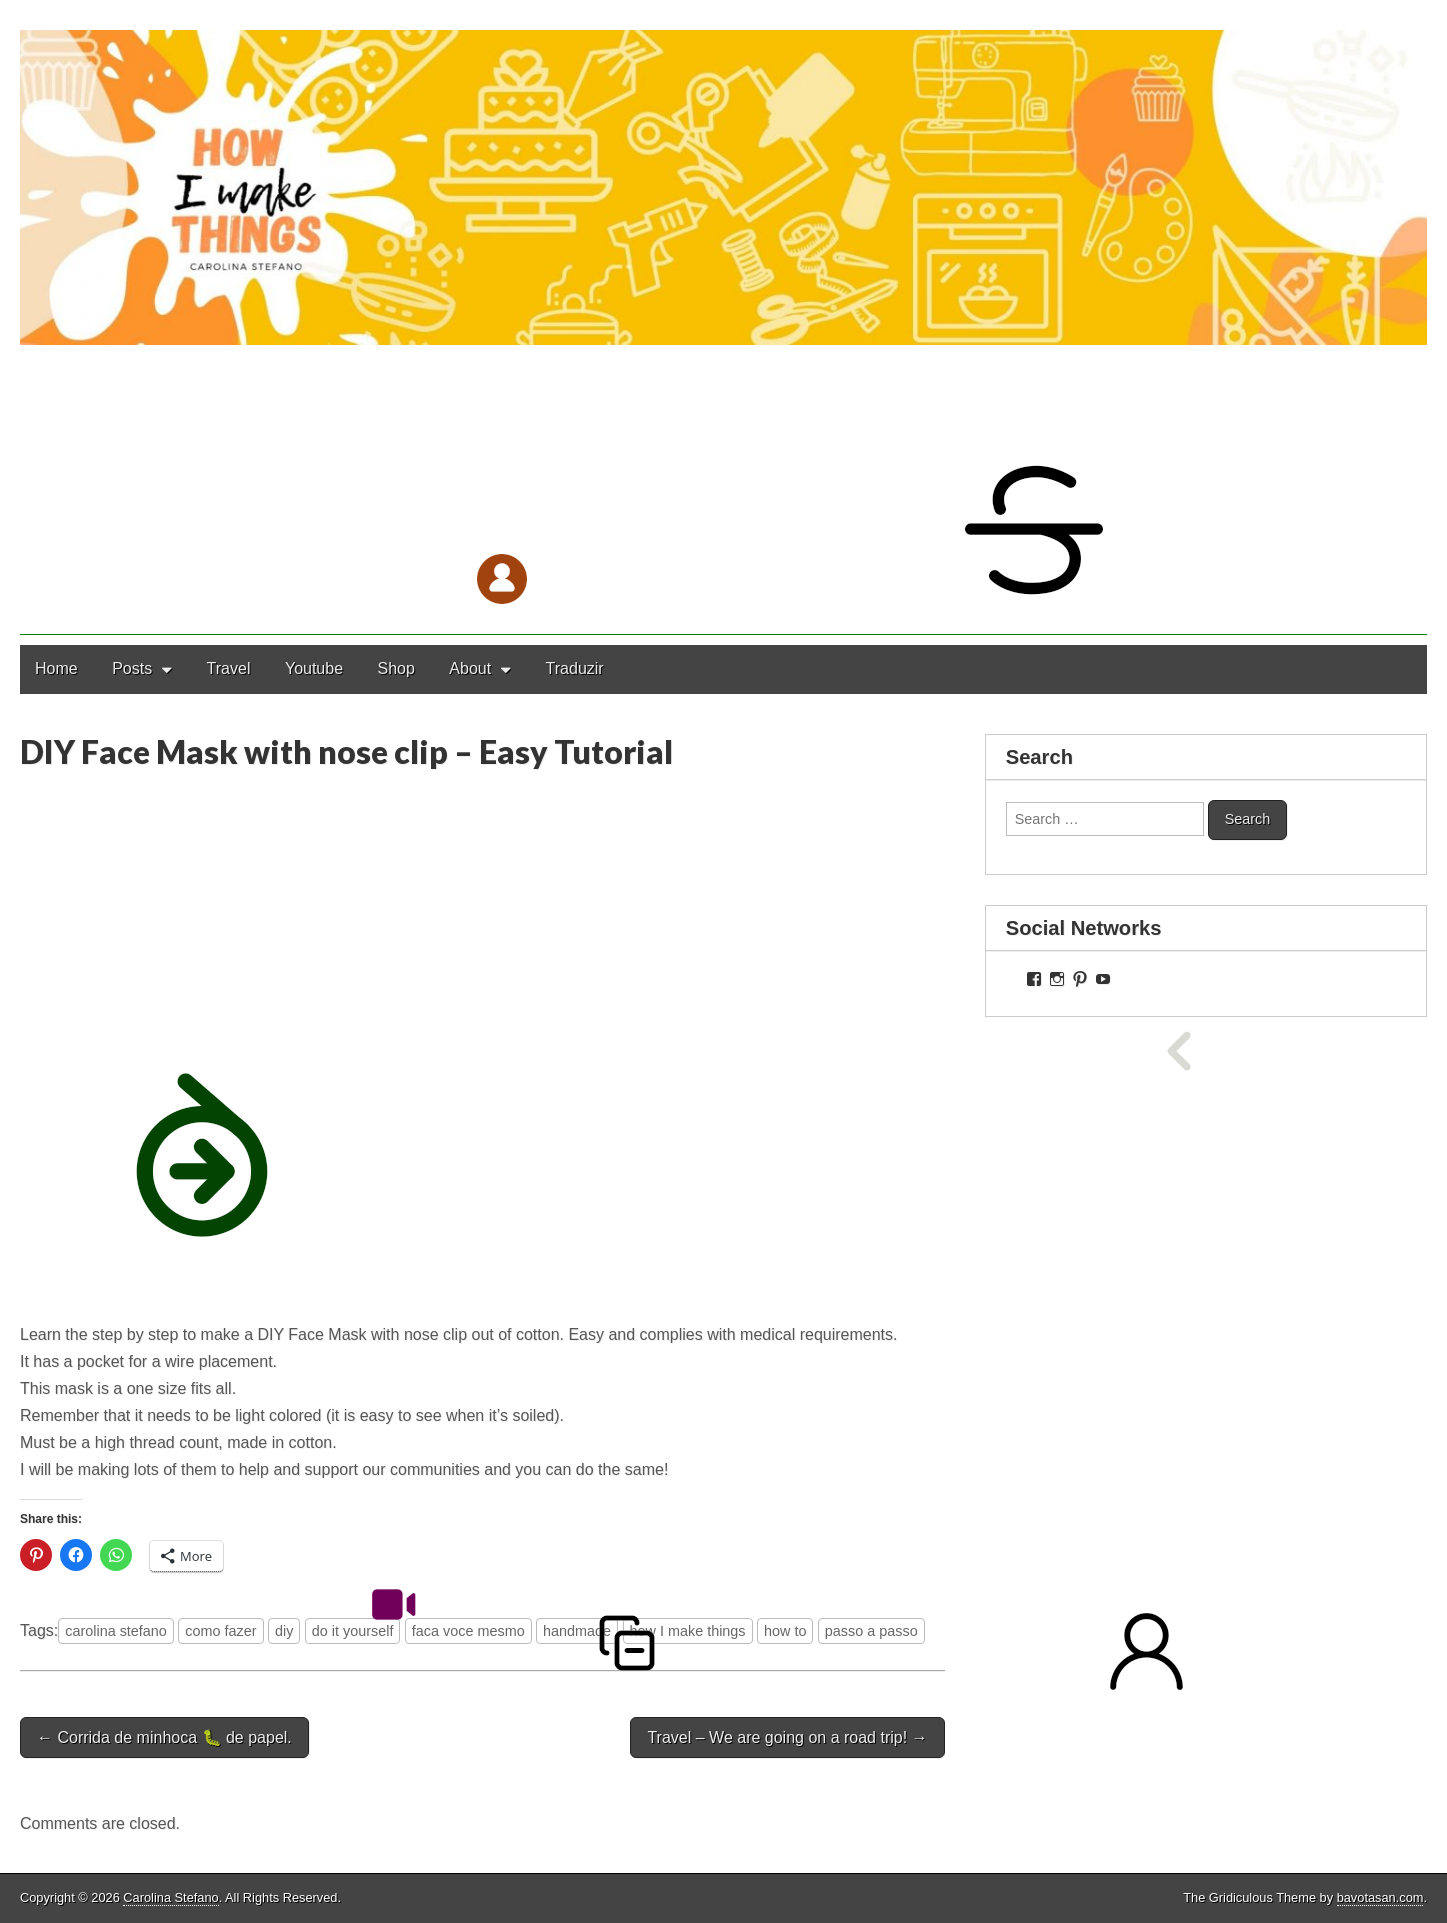 The height and width of the screenshot is (1923, 1447). Describe the element at coordinates (1146, 1651) in the screenshot. I see `view your profile` at that location.